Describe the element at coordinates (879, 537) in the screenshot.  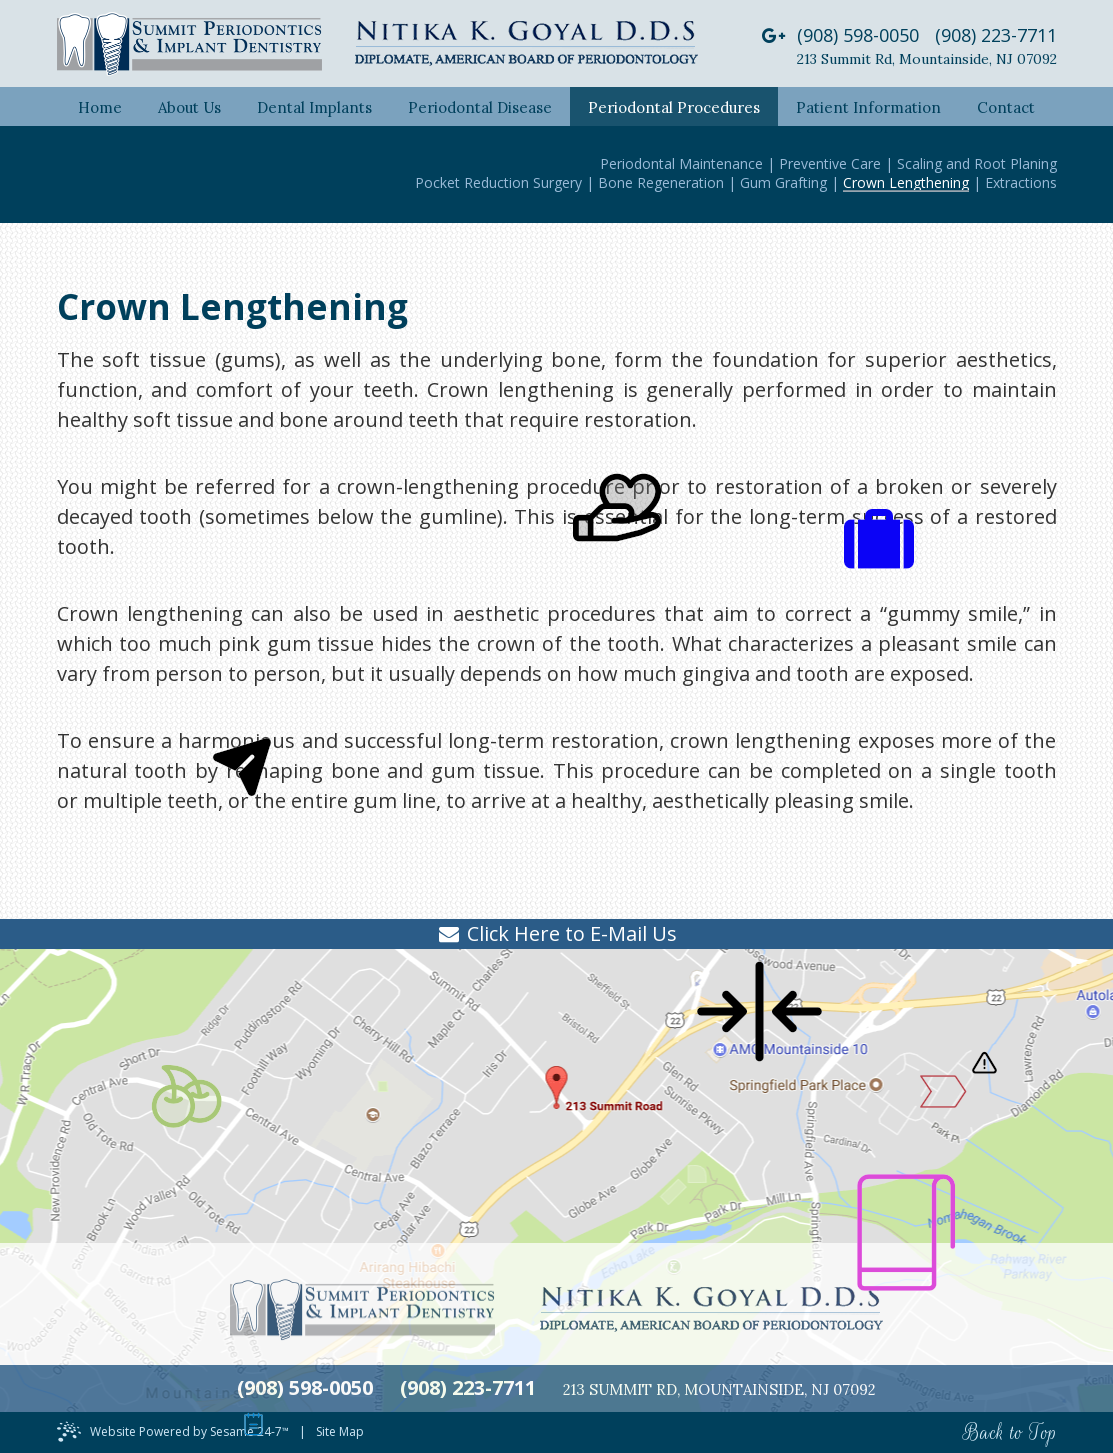
I see `access travel or trip planning features` at that location.